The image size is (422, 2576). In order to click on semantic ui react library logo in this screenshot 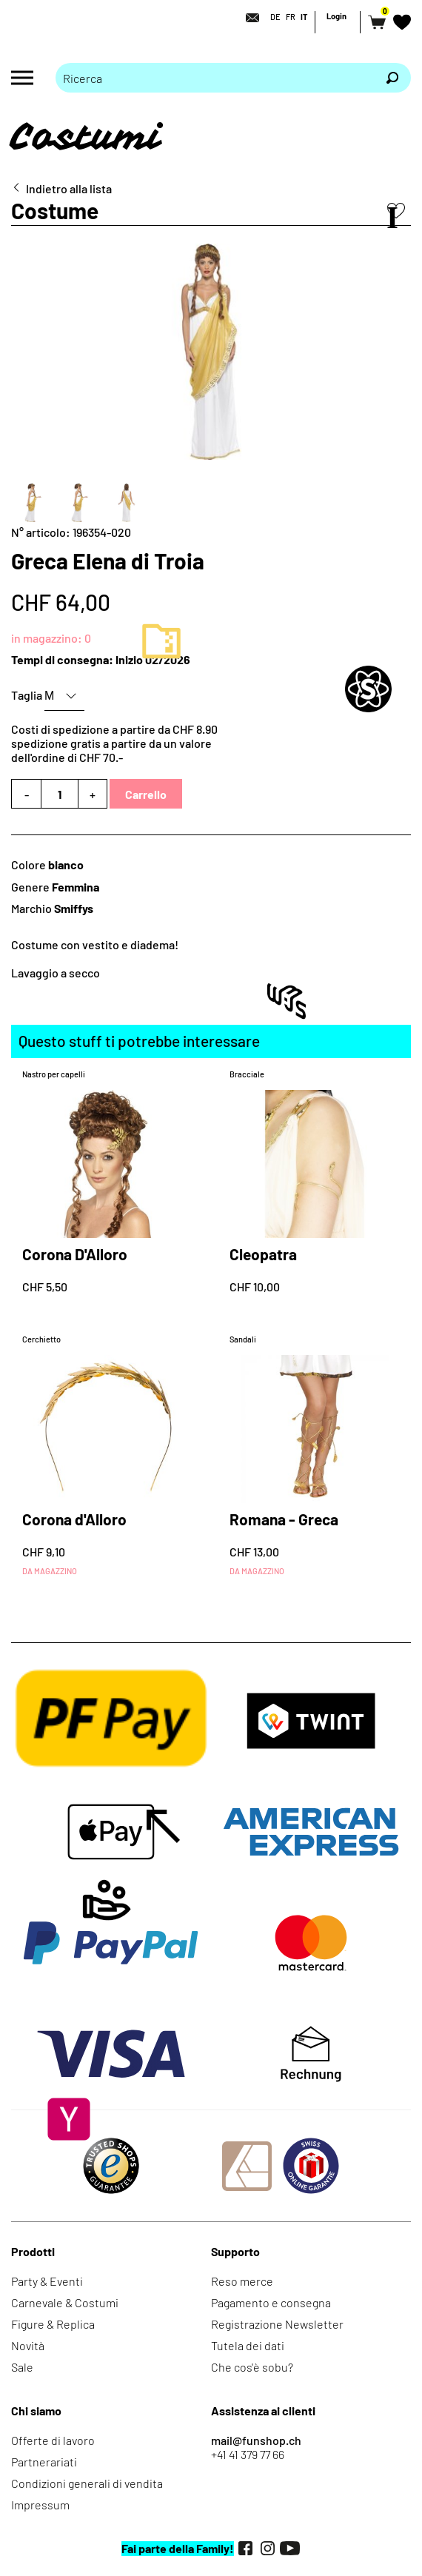, I will do `click(368, 689)`.